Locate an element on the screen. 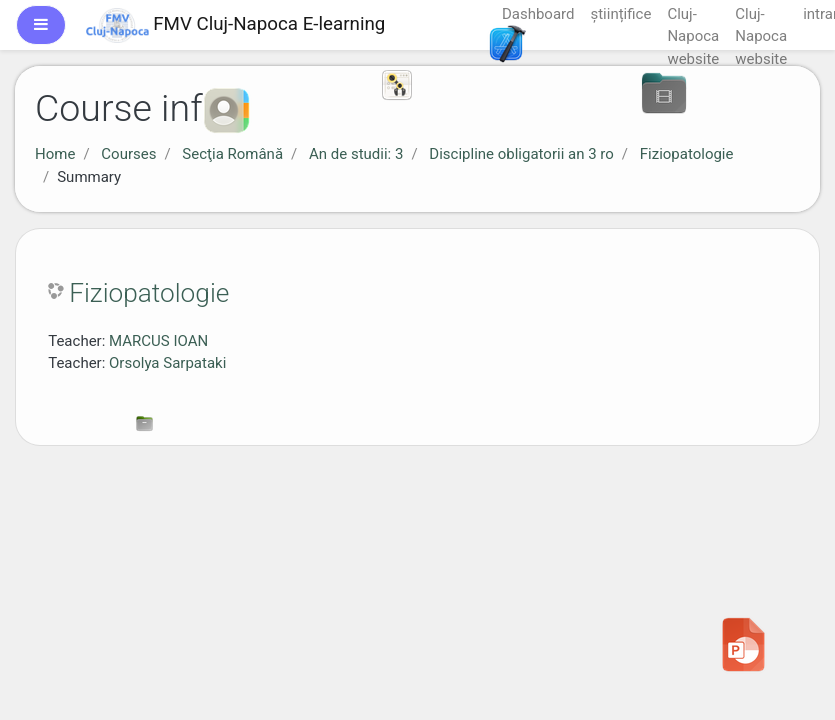  open the file manager is located at coordinates (144, 423).